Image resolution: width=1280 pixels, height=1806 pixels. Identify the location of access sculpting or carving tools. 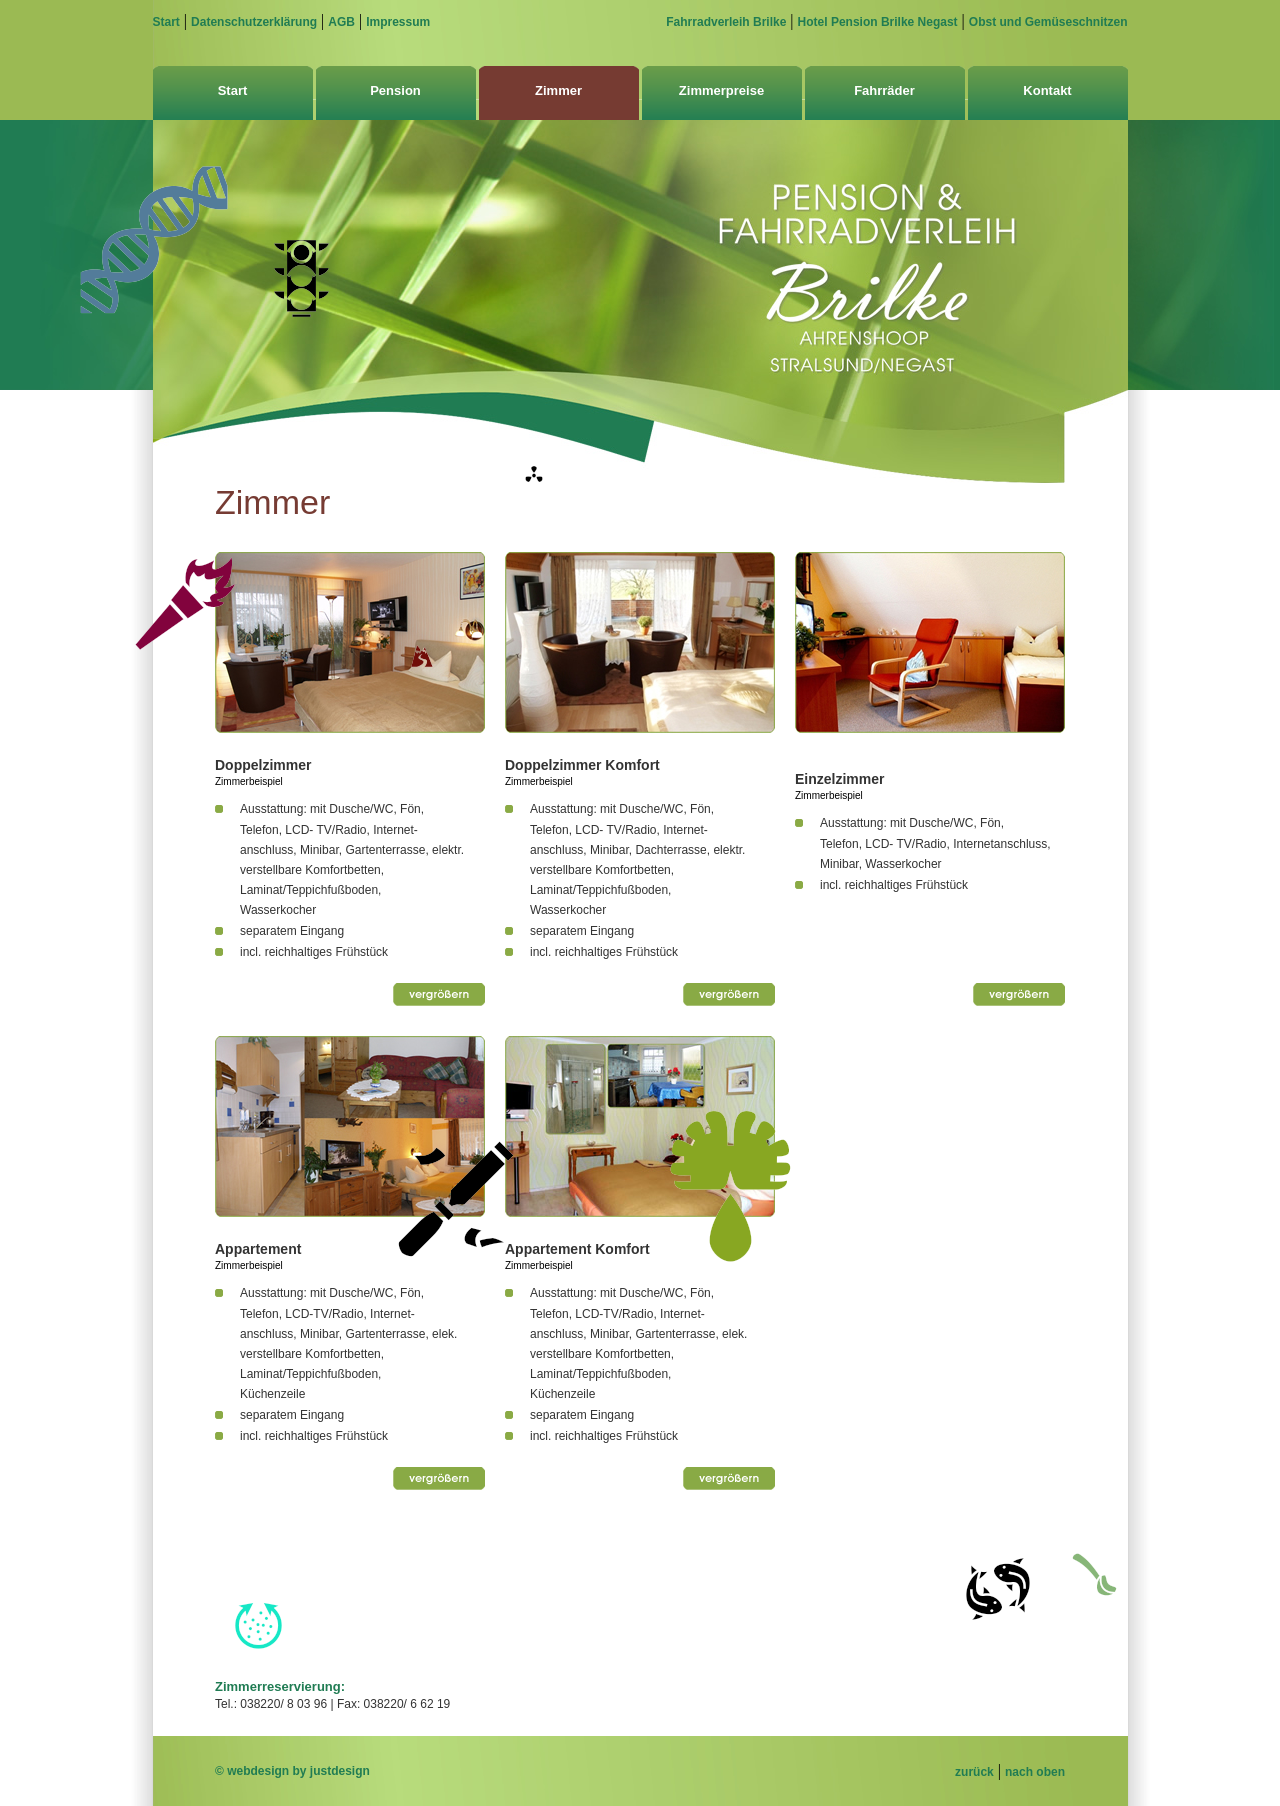
(457, 1198).